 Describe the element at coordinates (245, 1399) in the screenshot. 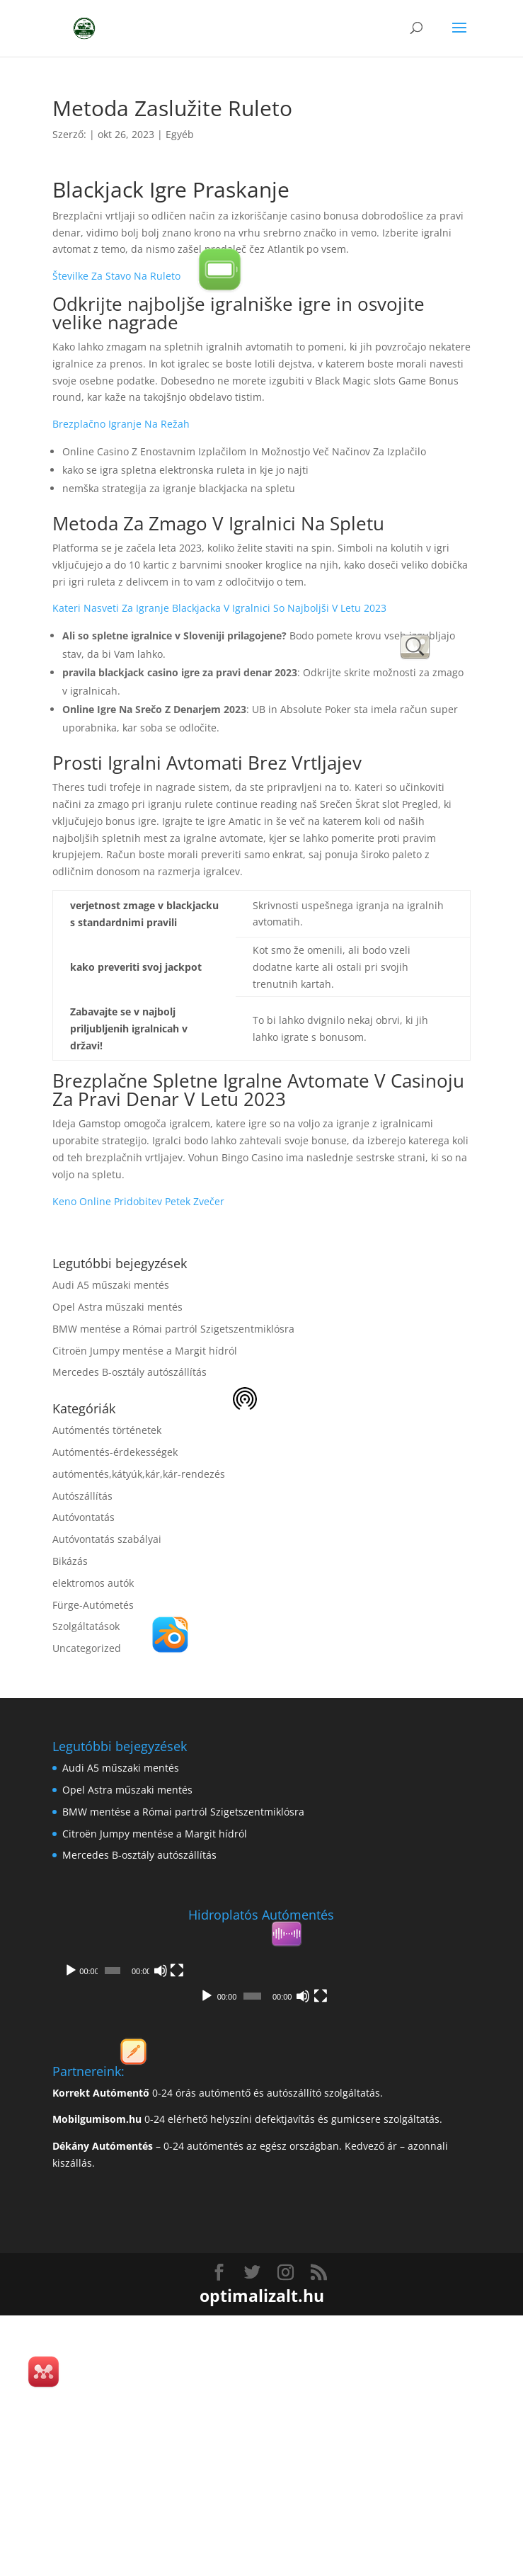

I see `connect to a network server` at that location.